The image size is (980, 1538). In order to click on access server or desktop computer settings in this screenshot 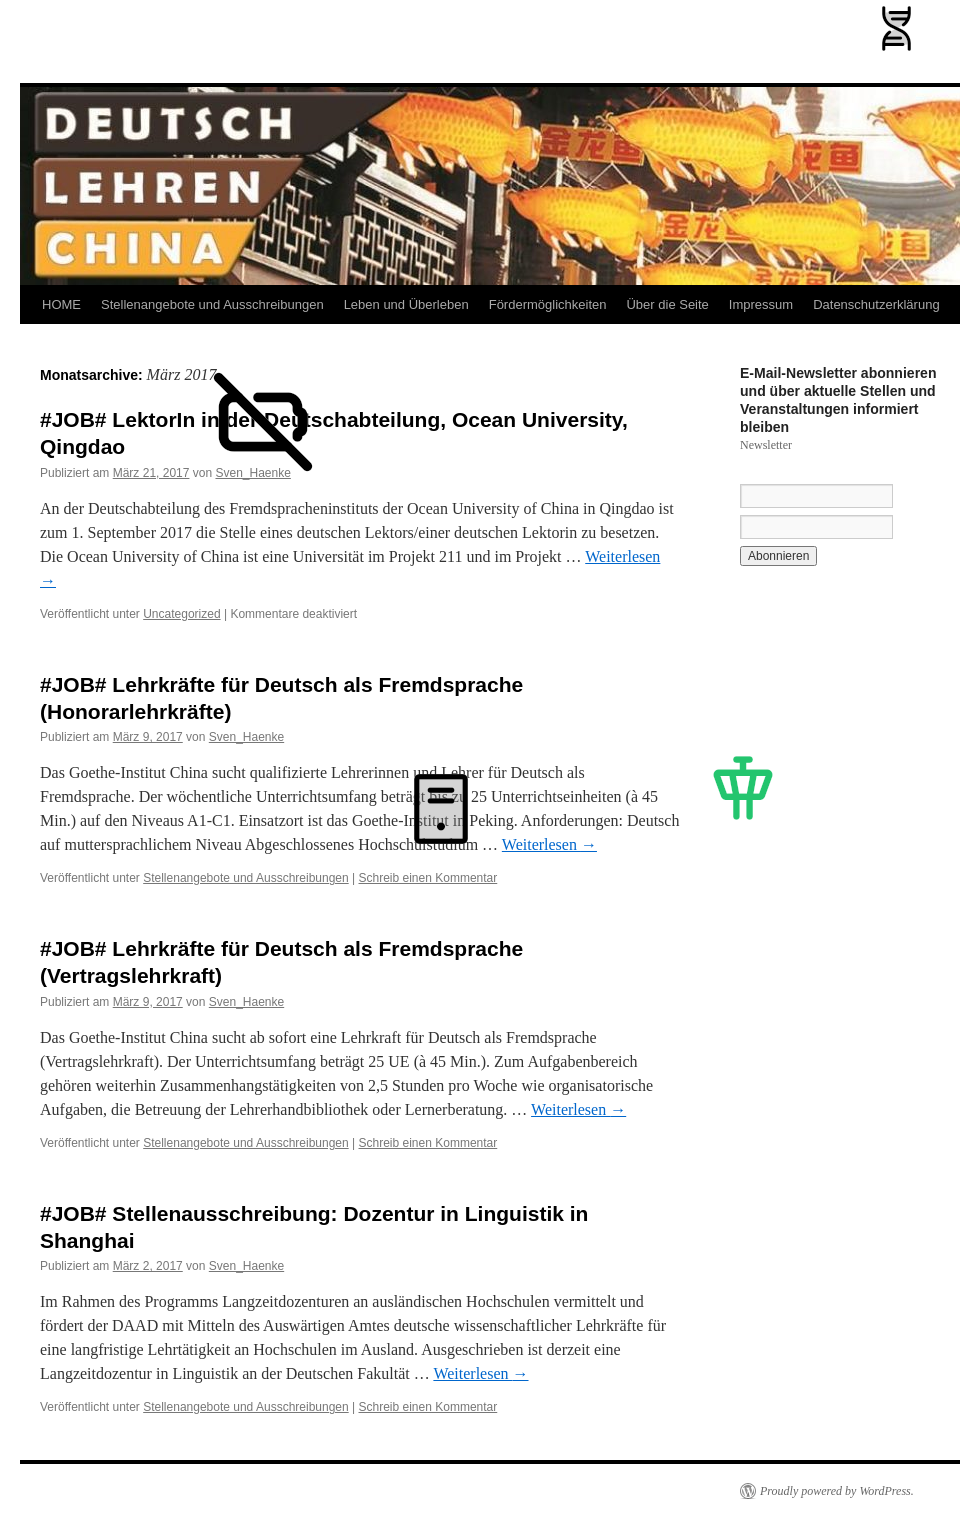, I will do `click(441, 809)`.